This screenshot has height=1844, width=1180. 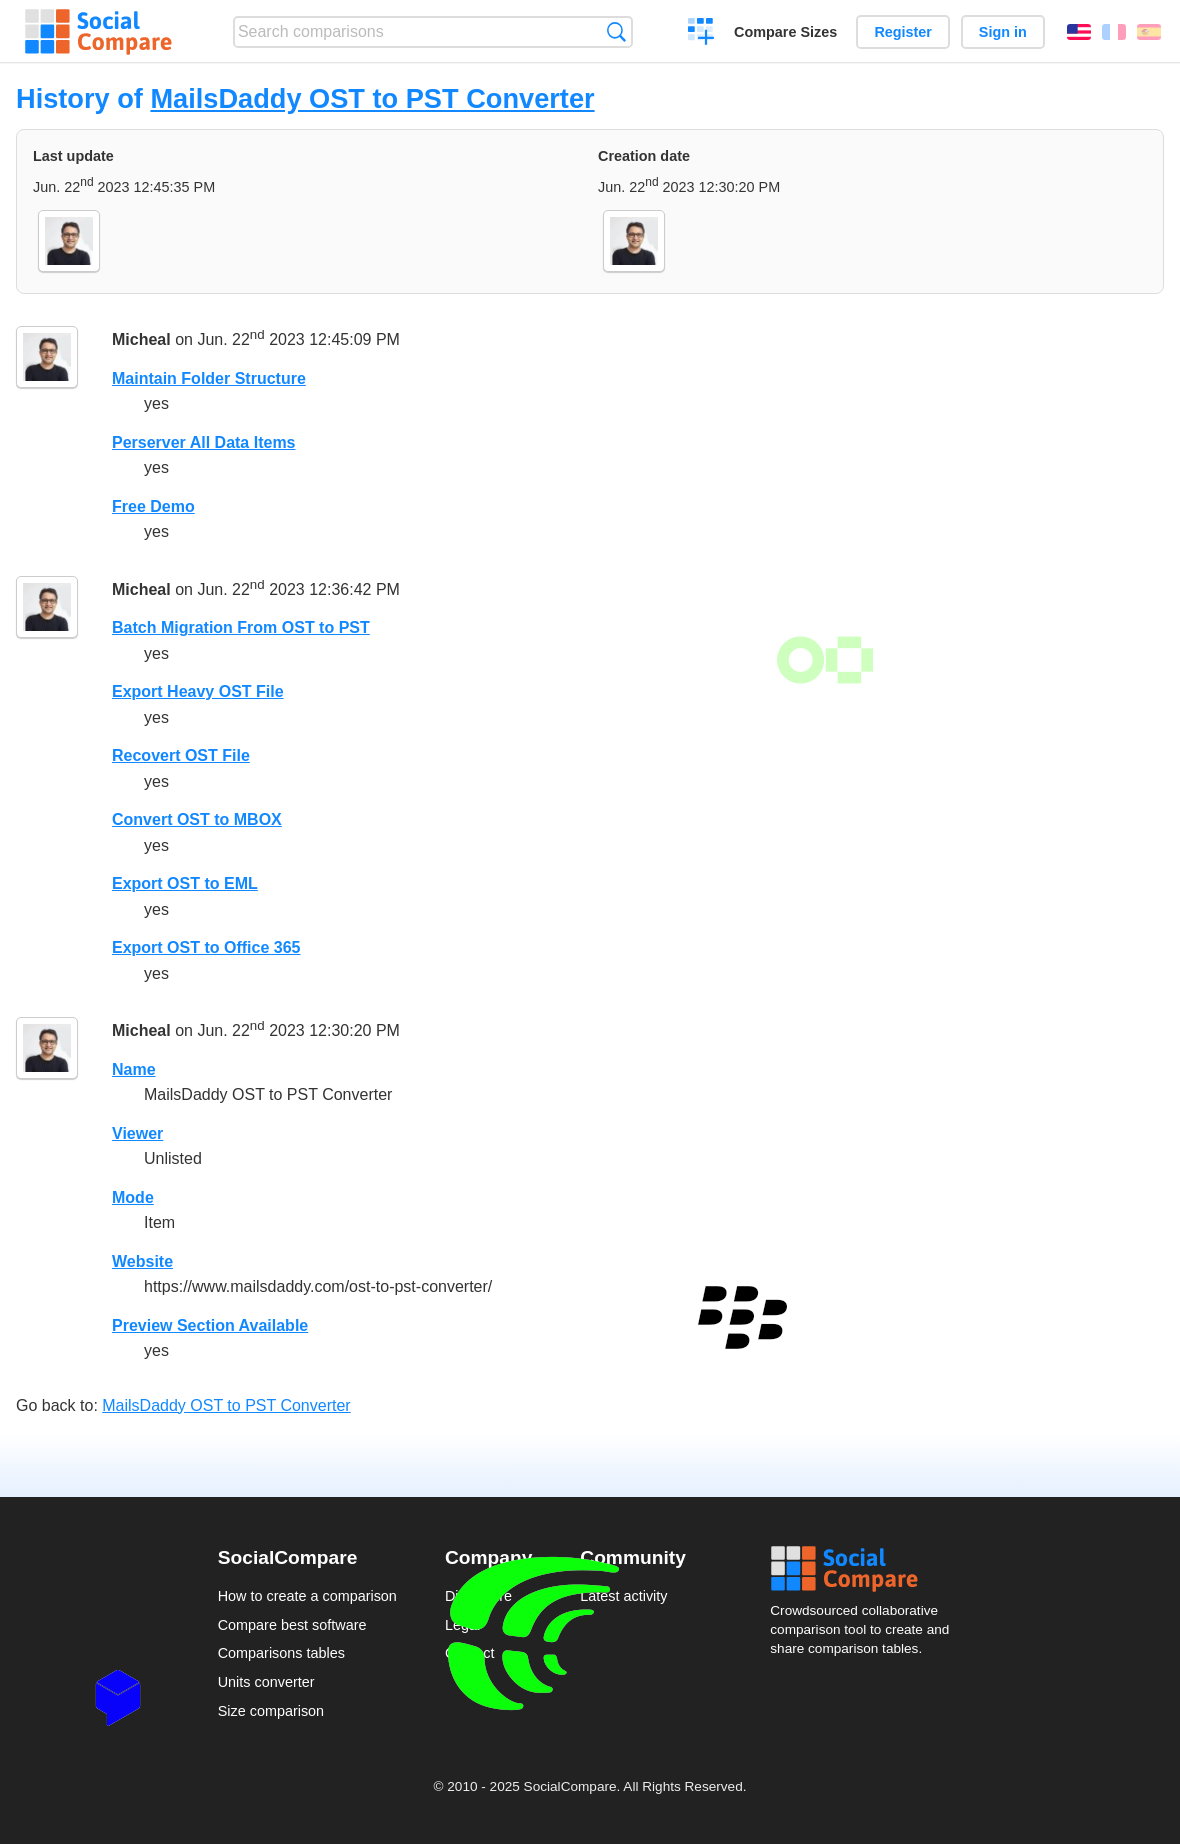 What do you see at coordinates (825, 660) in the screenshot?
I see `open the Eight sleep tracking app` at bounding box center [825, 660].